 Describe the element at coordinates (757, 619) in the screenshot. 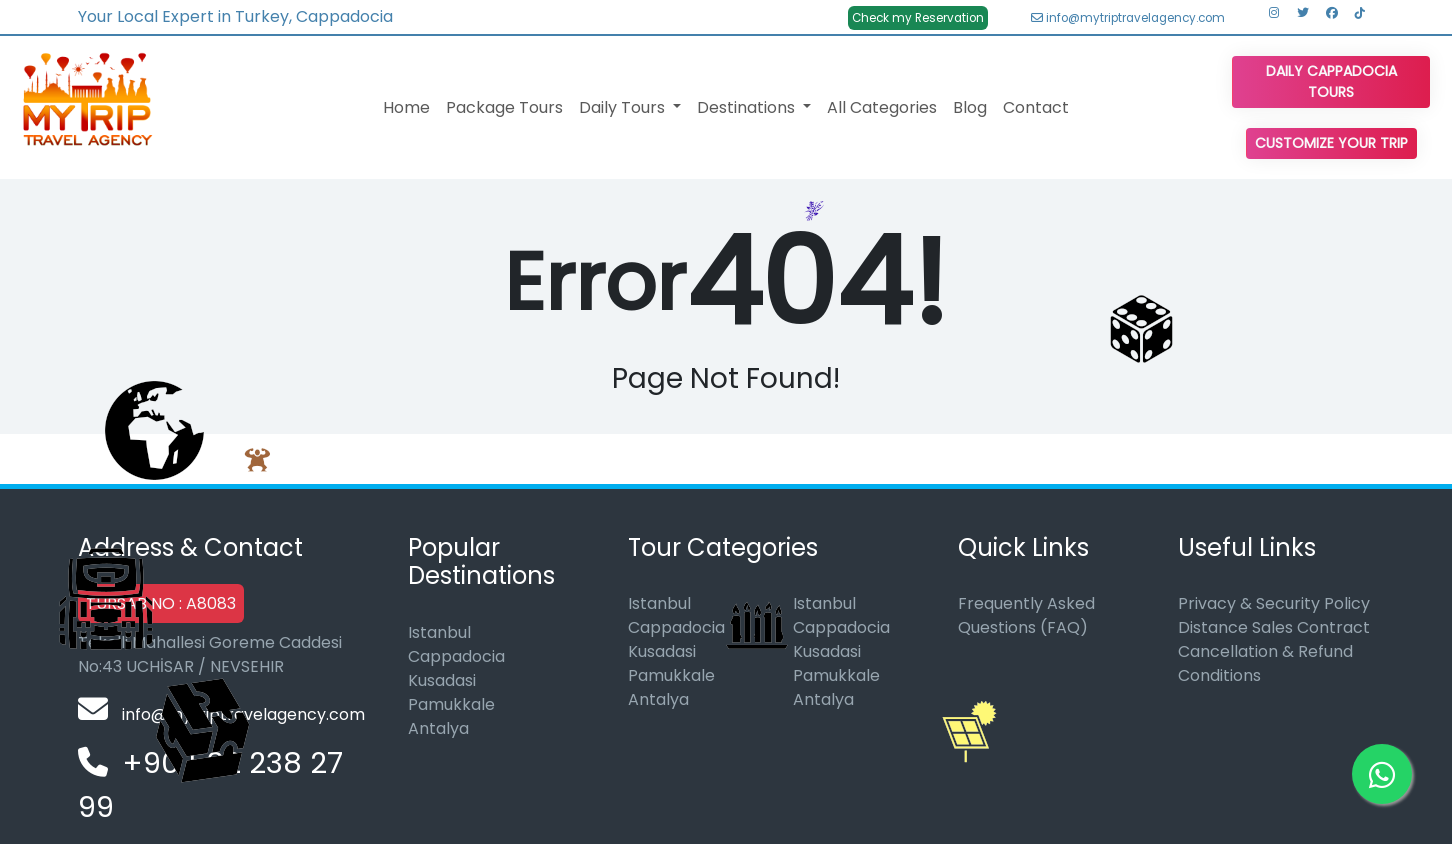

I see `access candle or lighting settings` at that location.